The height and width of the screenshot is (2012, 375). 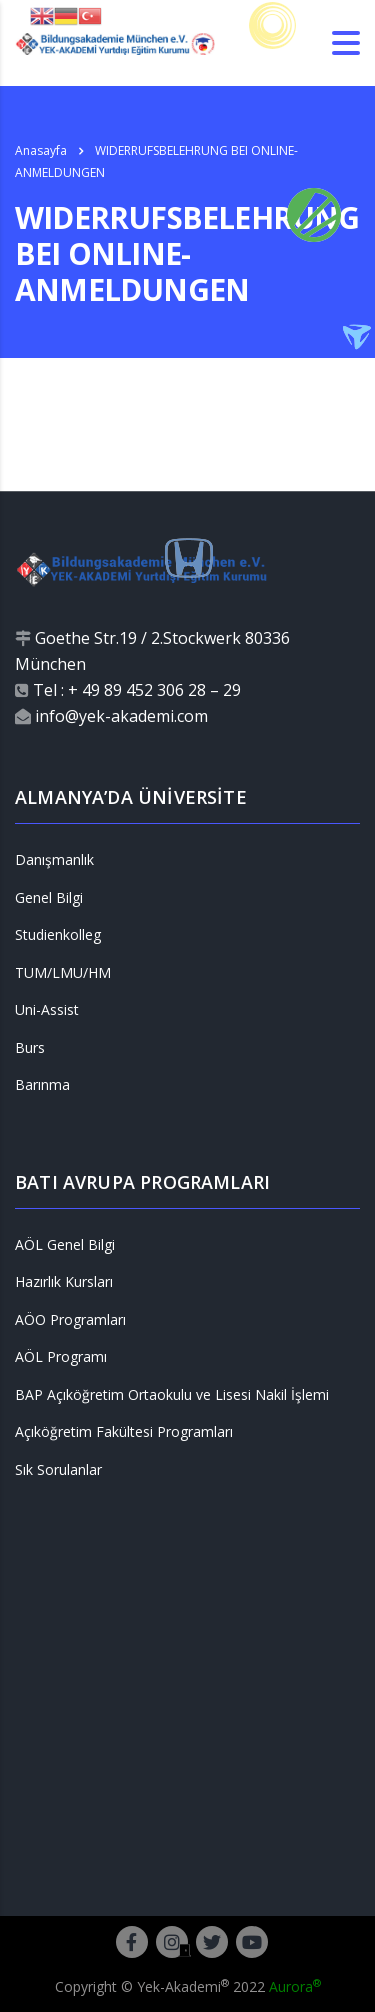 What do you see at coordinates (184, 1950) in the screenshot?
I see `indicates a private or restricted area` at bounding box center [184, 1950].